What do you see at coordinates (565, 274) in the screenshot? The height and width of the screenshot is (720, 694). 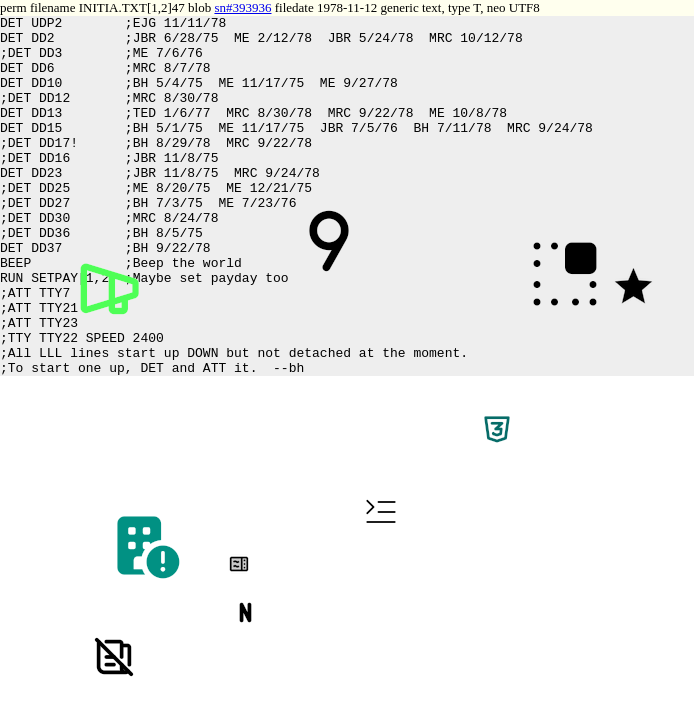 I see `align element to top-right corner` at bounding box center [565, 274].